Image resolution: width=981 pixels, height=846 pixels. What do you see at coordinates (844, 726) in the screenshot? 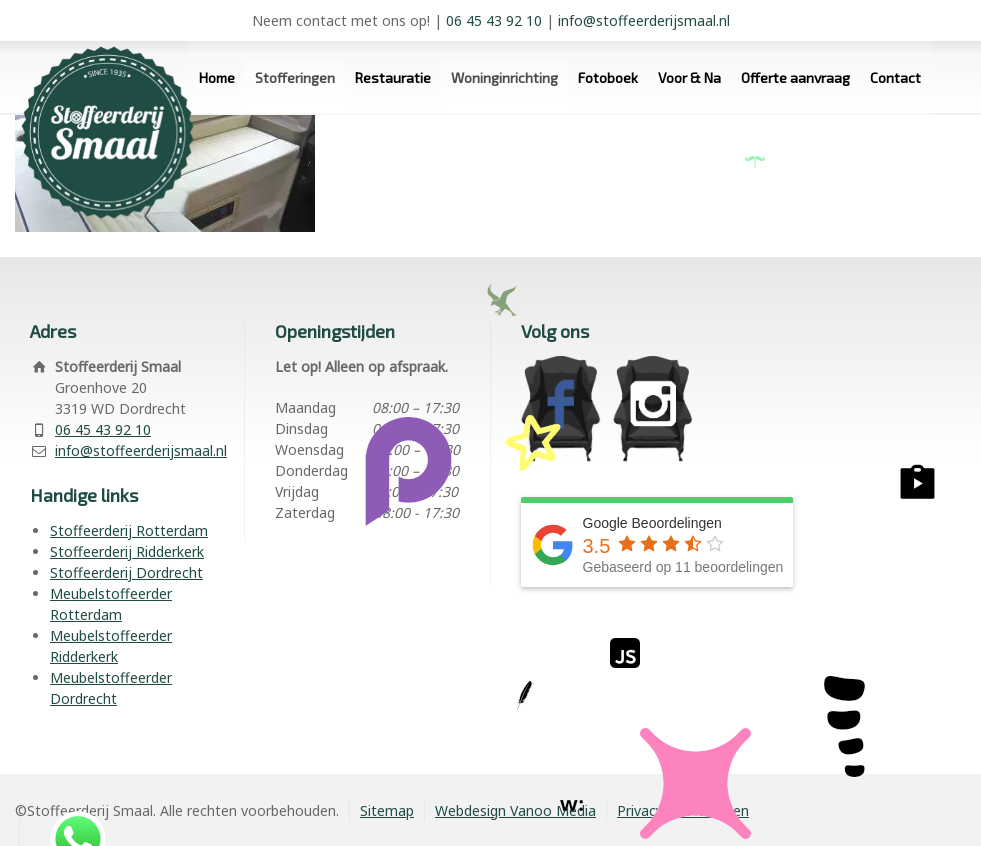
I see `spine game engine logo` at bounding box center [844, 726].